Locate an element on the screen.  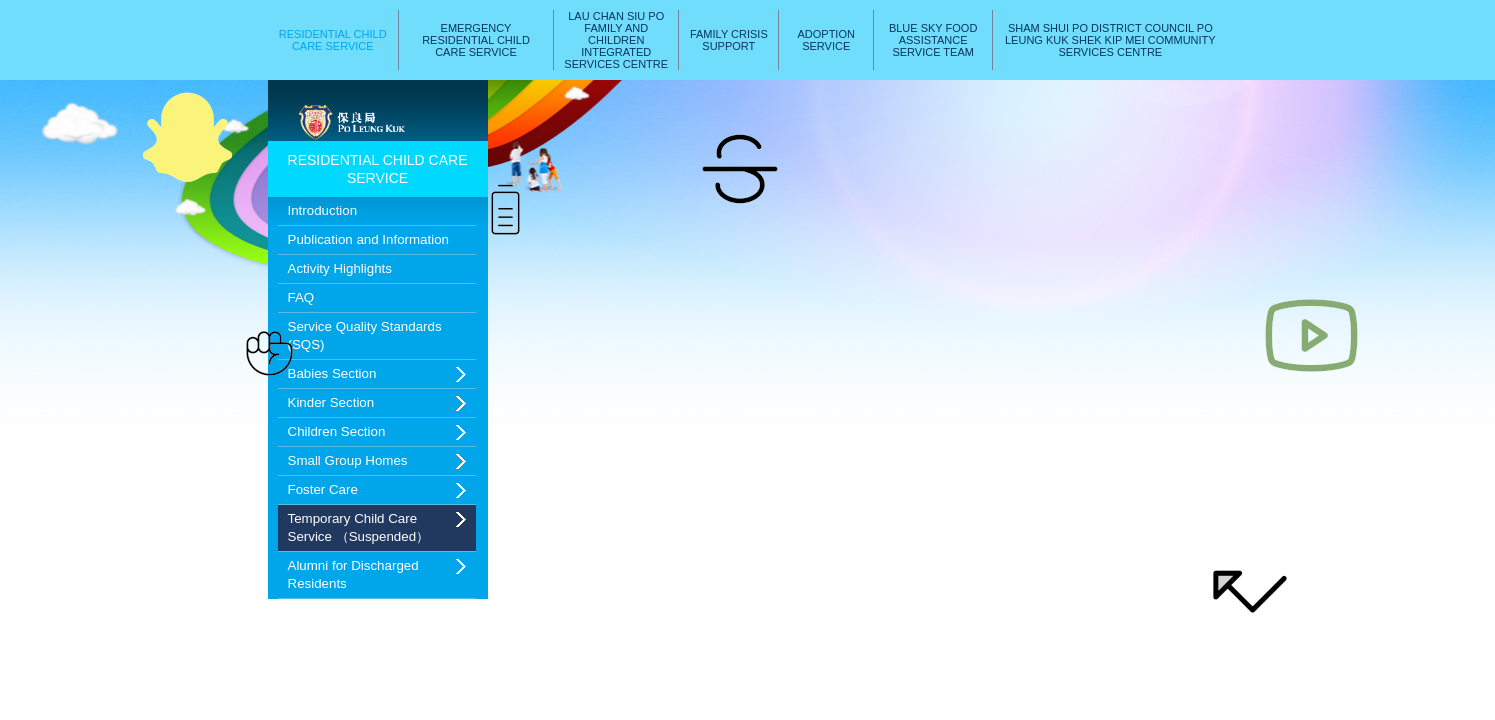
apply strikethrough formatting to selected text is located at coordinates (740, 169).